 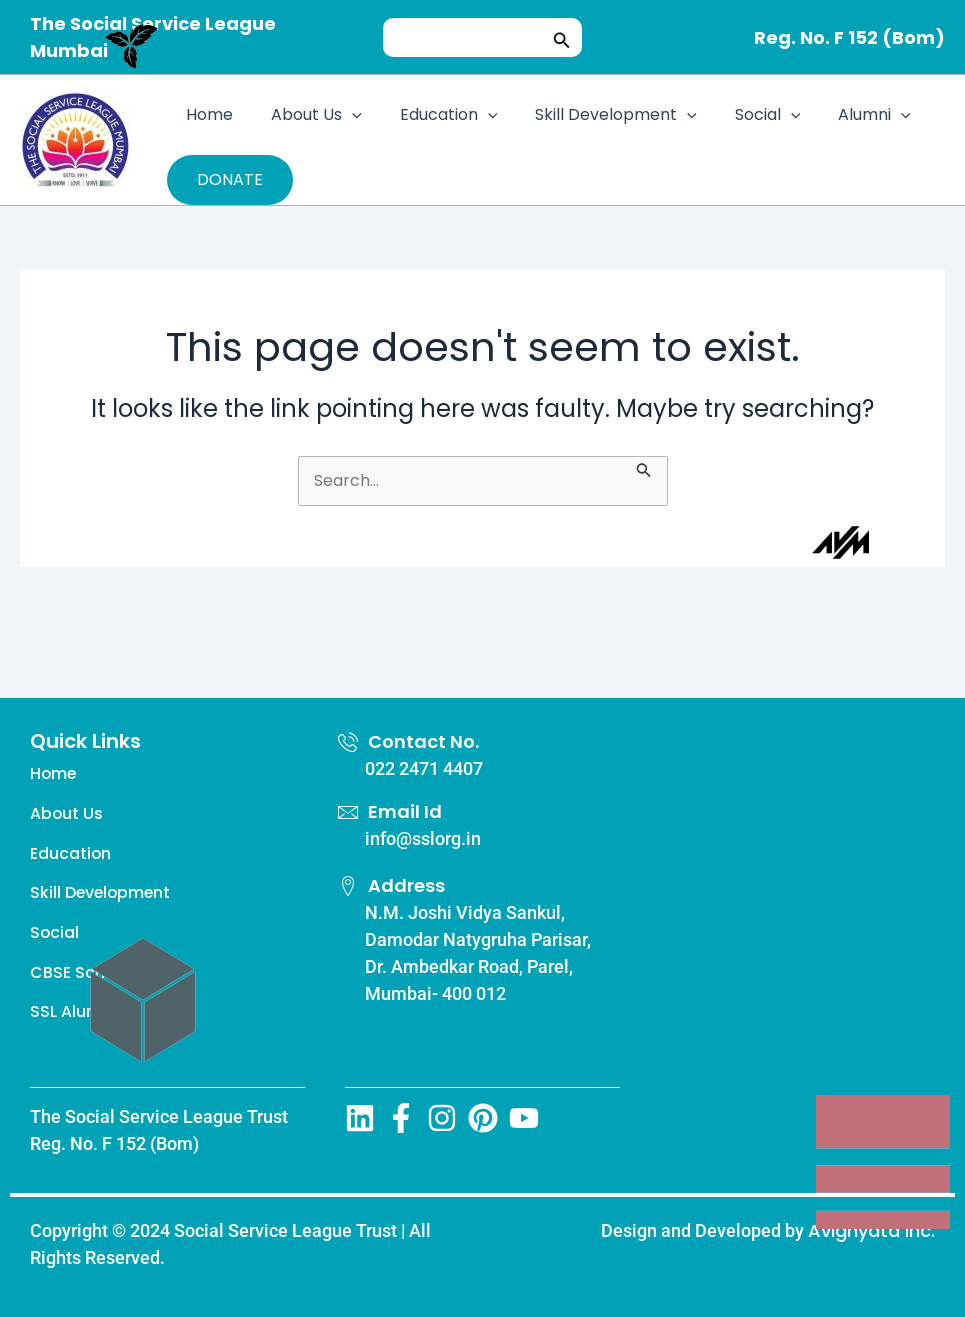 What do you see at coordinates (143, 1000) in the screenshot?
I see `open the Task app` at bounding box center [143, 1000].